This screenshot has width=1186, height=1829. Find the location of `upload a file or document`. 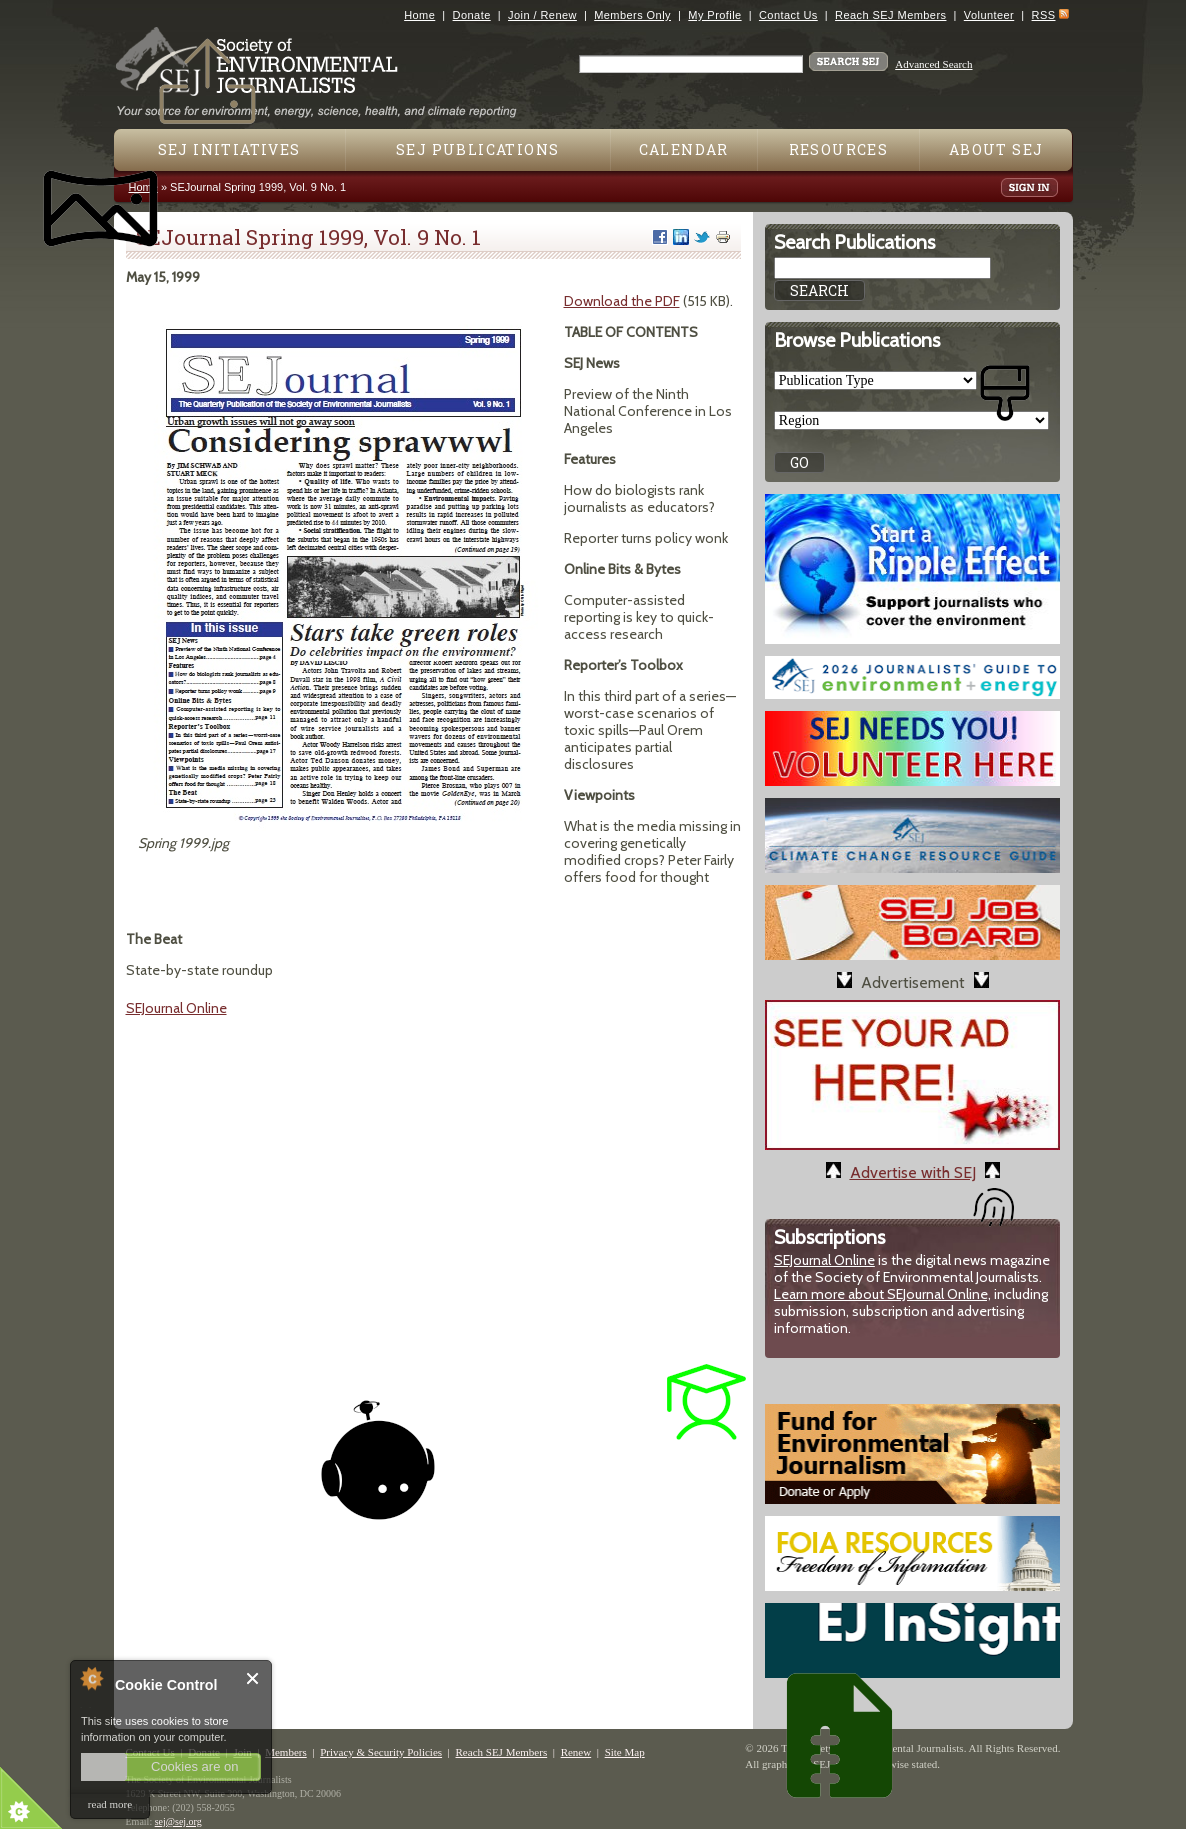

upload a file or document is located at coordinates (207, 86).